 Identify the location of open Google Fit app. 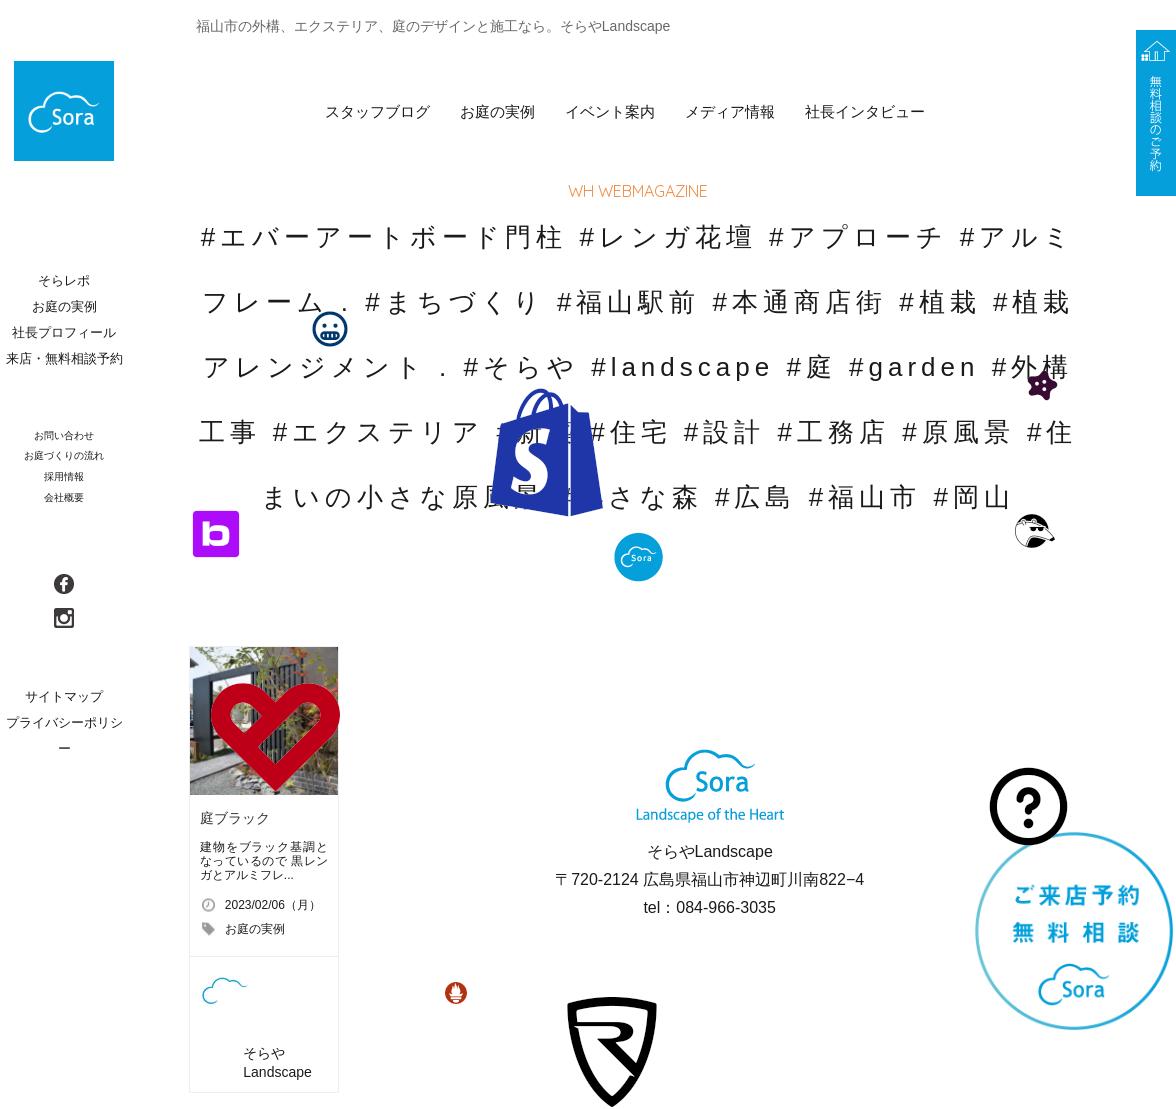
(275, 737).